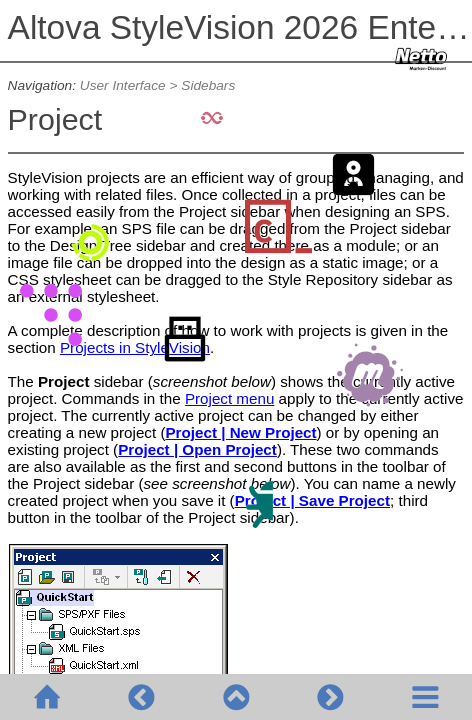 This screenshot has height=720, width=472. I want to click on turborepo logo - a build system for JavaScript and TypeScript codebases, so click(90, 242).